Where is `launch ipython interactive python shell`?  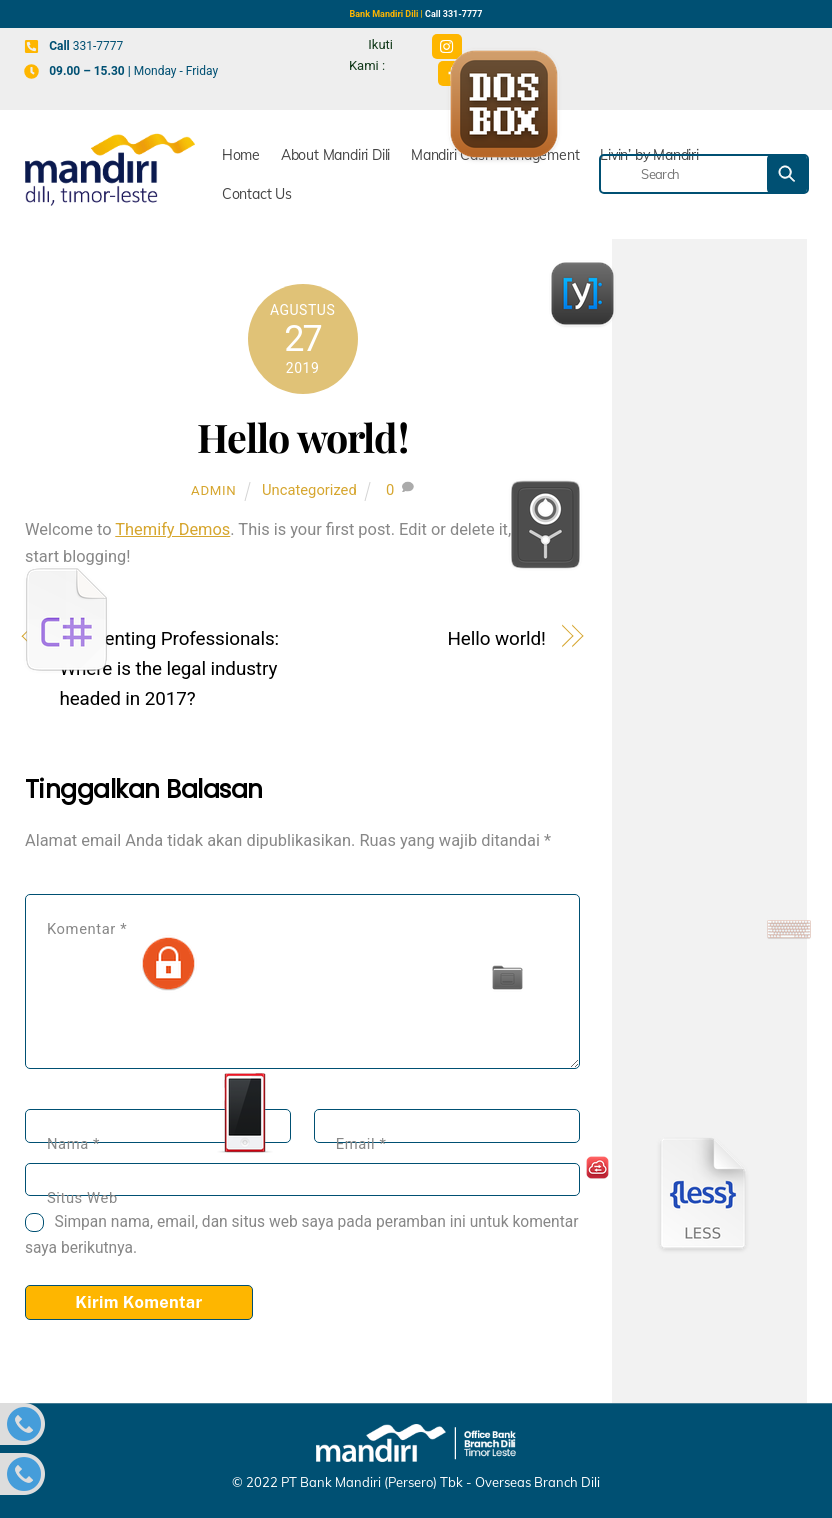
launch ipython interactive python shell is located at coordinates (582, 293).